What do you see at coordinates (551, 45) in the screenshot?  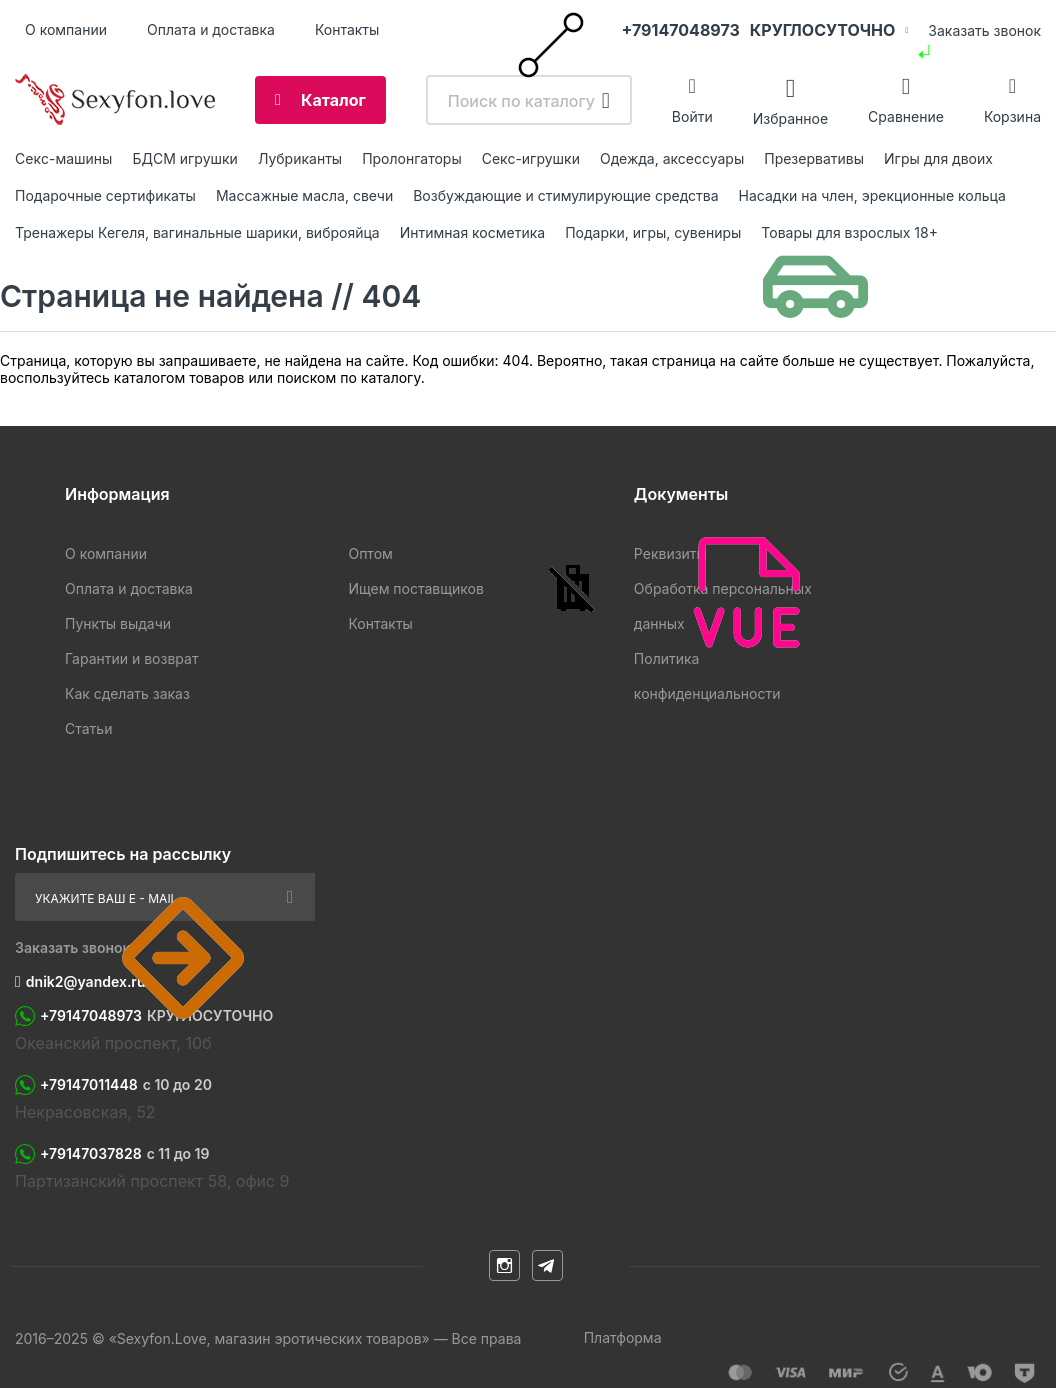 I see `draw a line segment between two points` at bounding box center [551, 45].